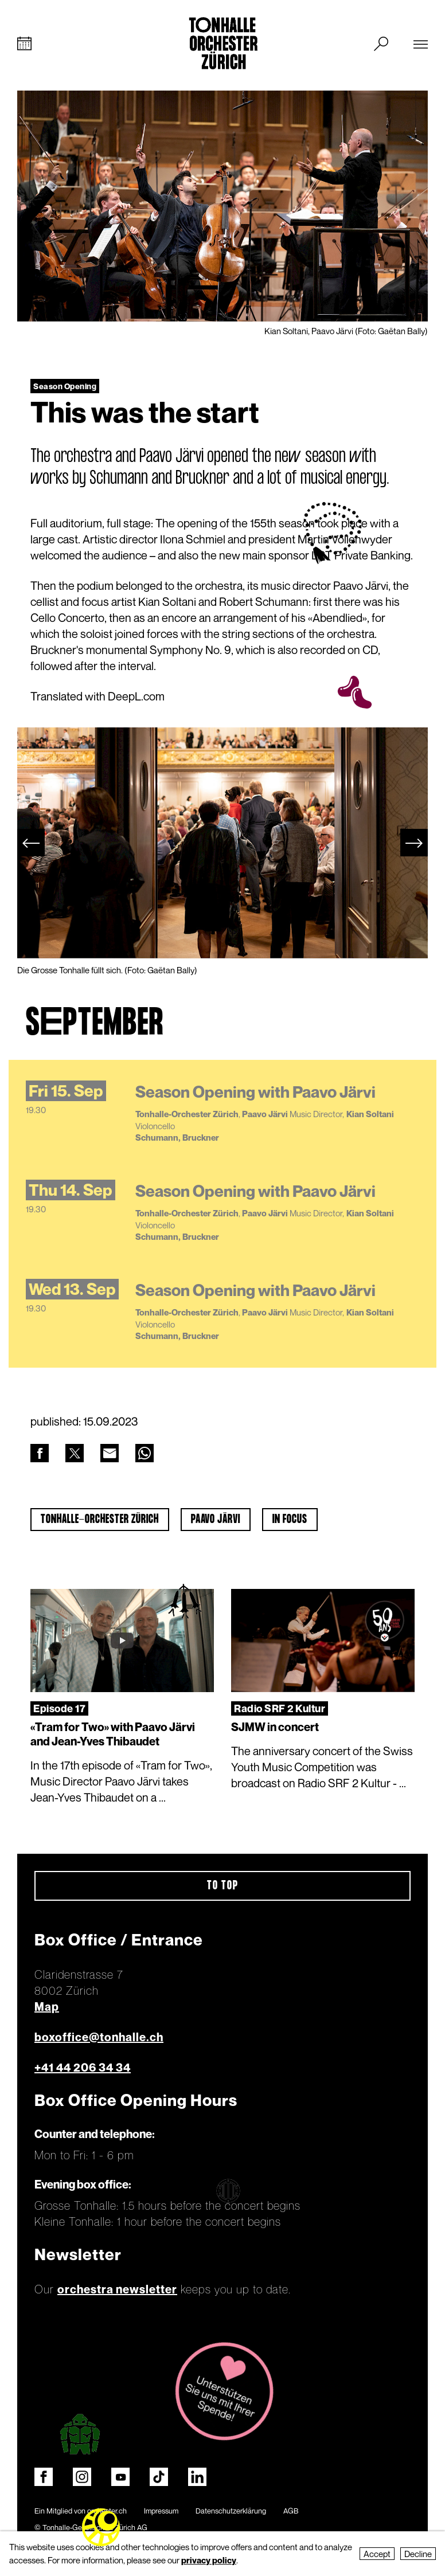 Image resolution: width=445 pixels, height=2576 pixels. Describe the element at coordinates (185, 1601) in the screenshot. I see `cantua flower icon for botanical or nature-themed game element` at that location.